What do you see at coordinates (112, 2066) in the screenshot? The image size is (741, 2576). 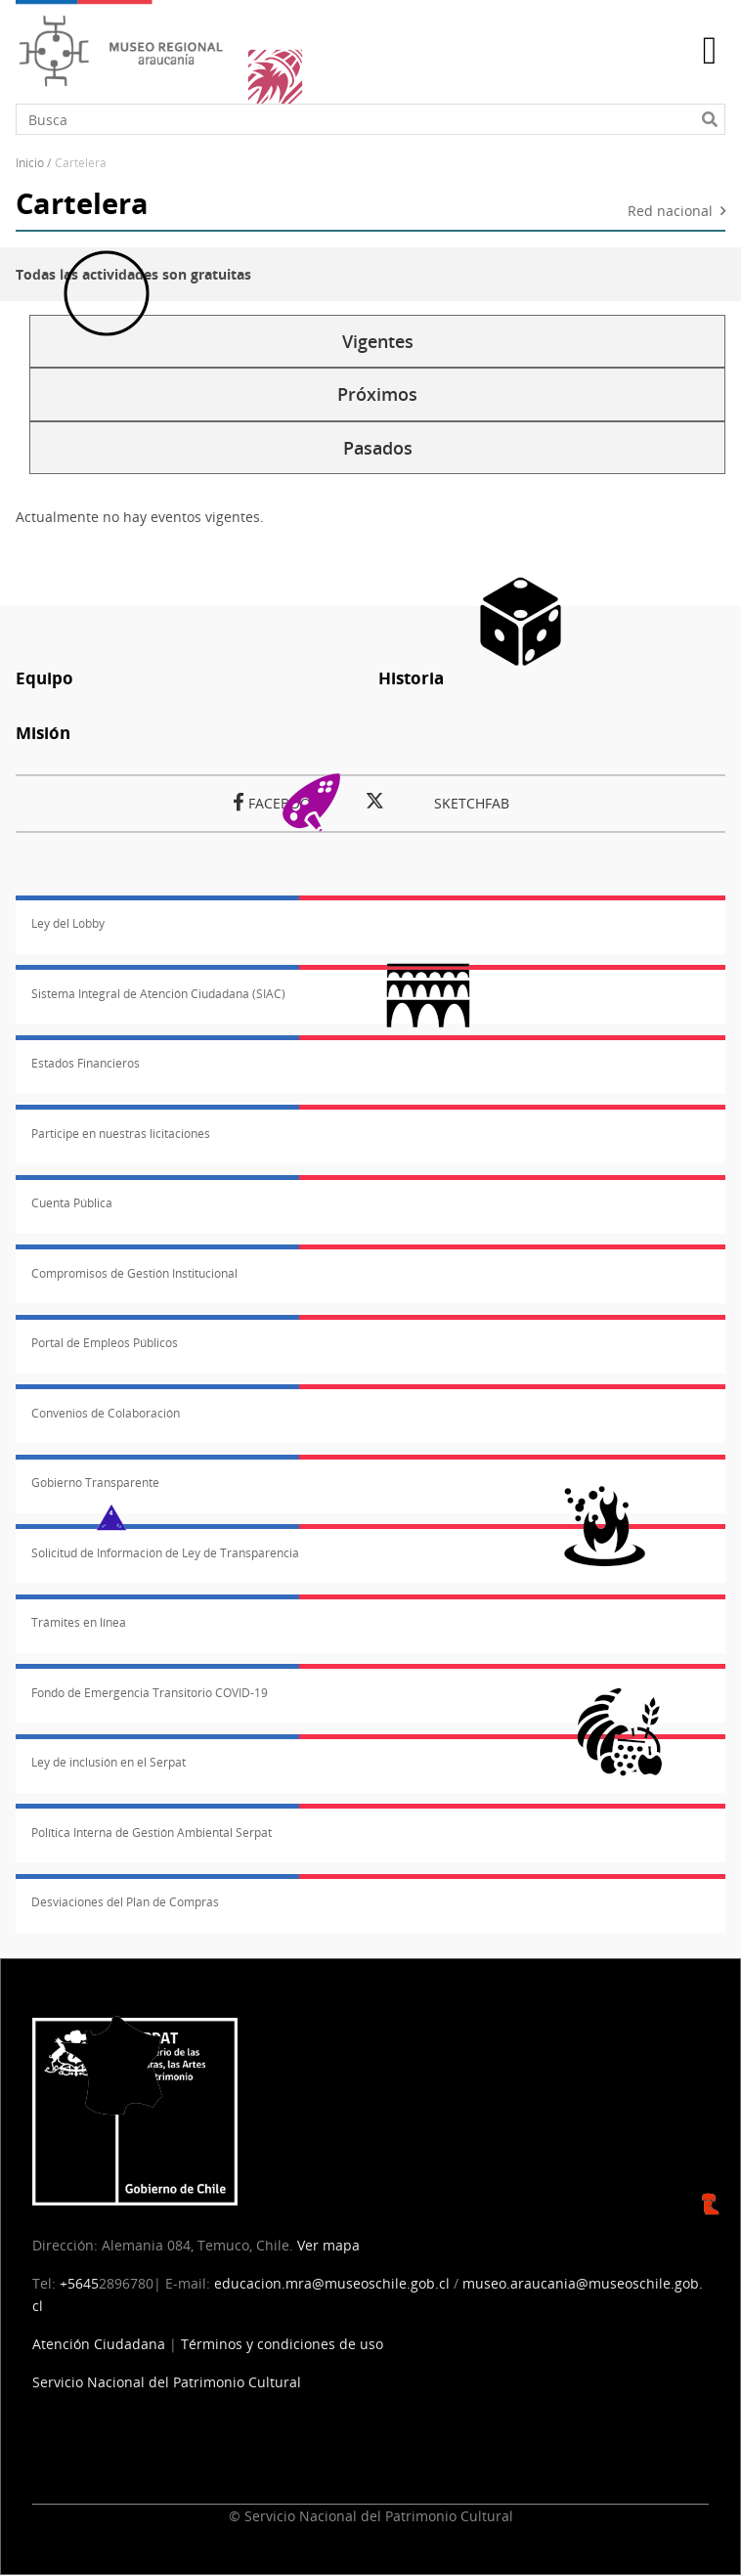 I see `select France as your country or region` at bounding box center [112, 2066].